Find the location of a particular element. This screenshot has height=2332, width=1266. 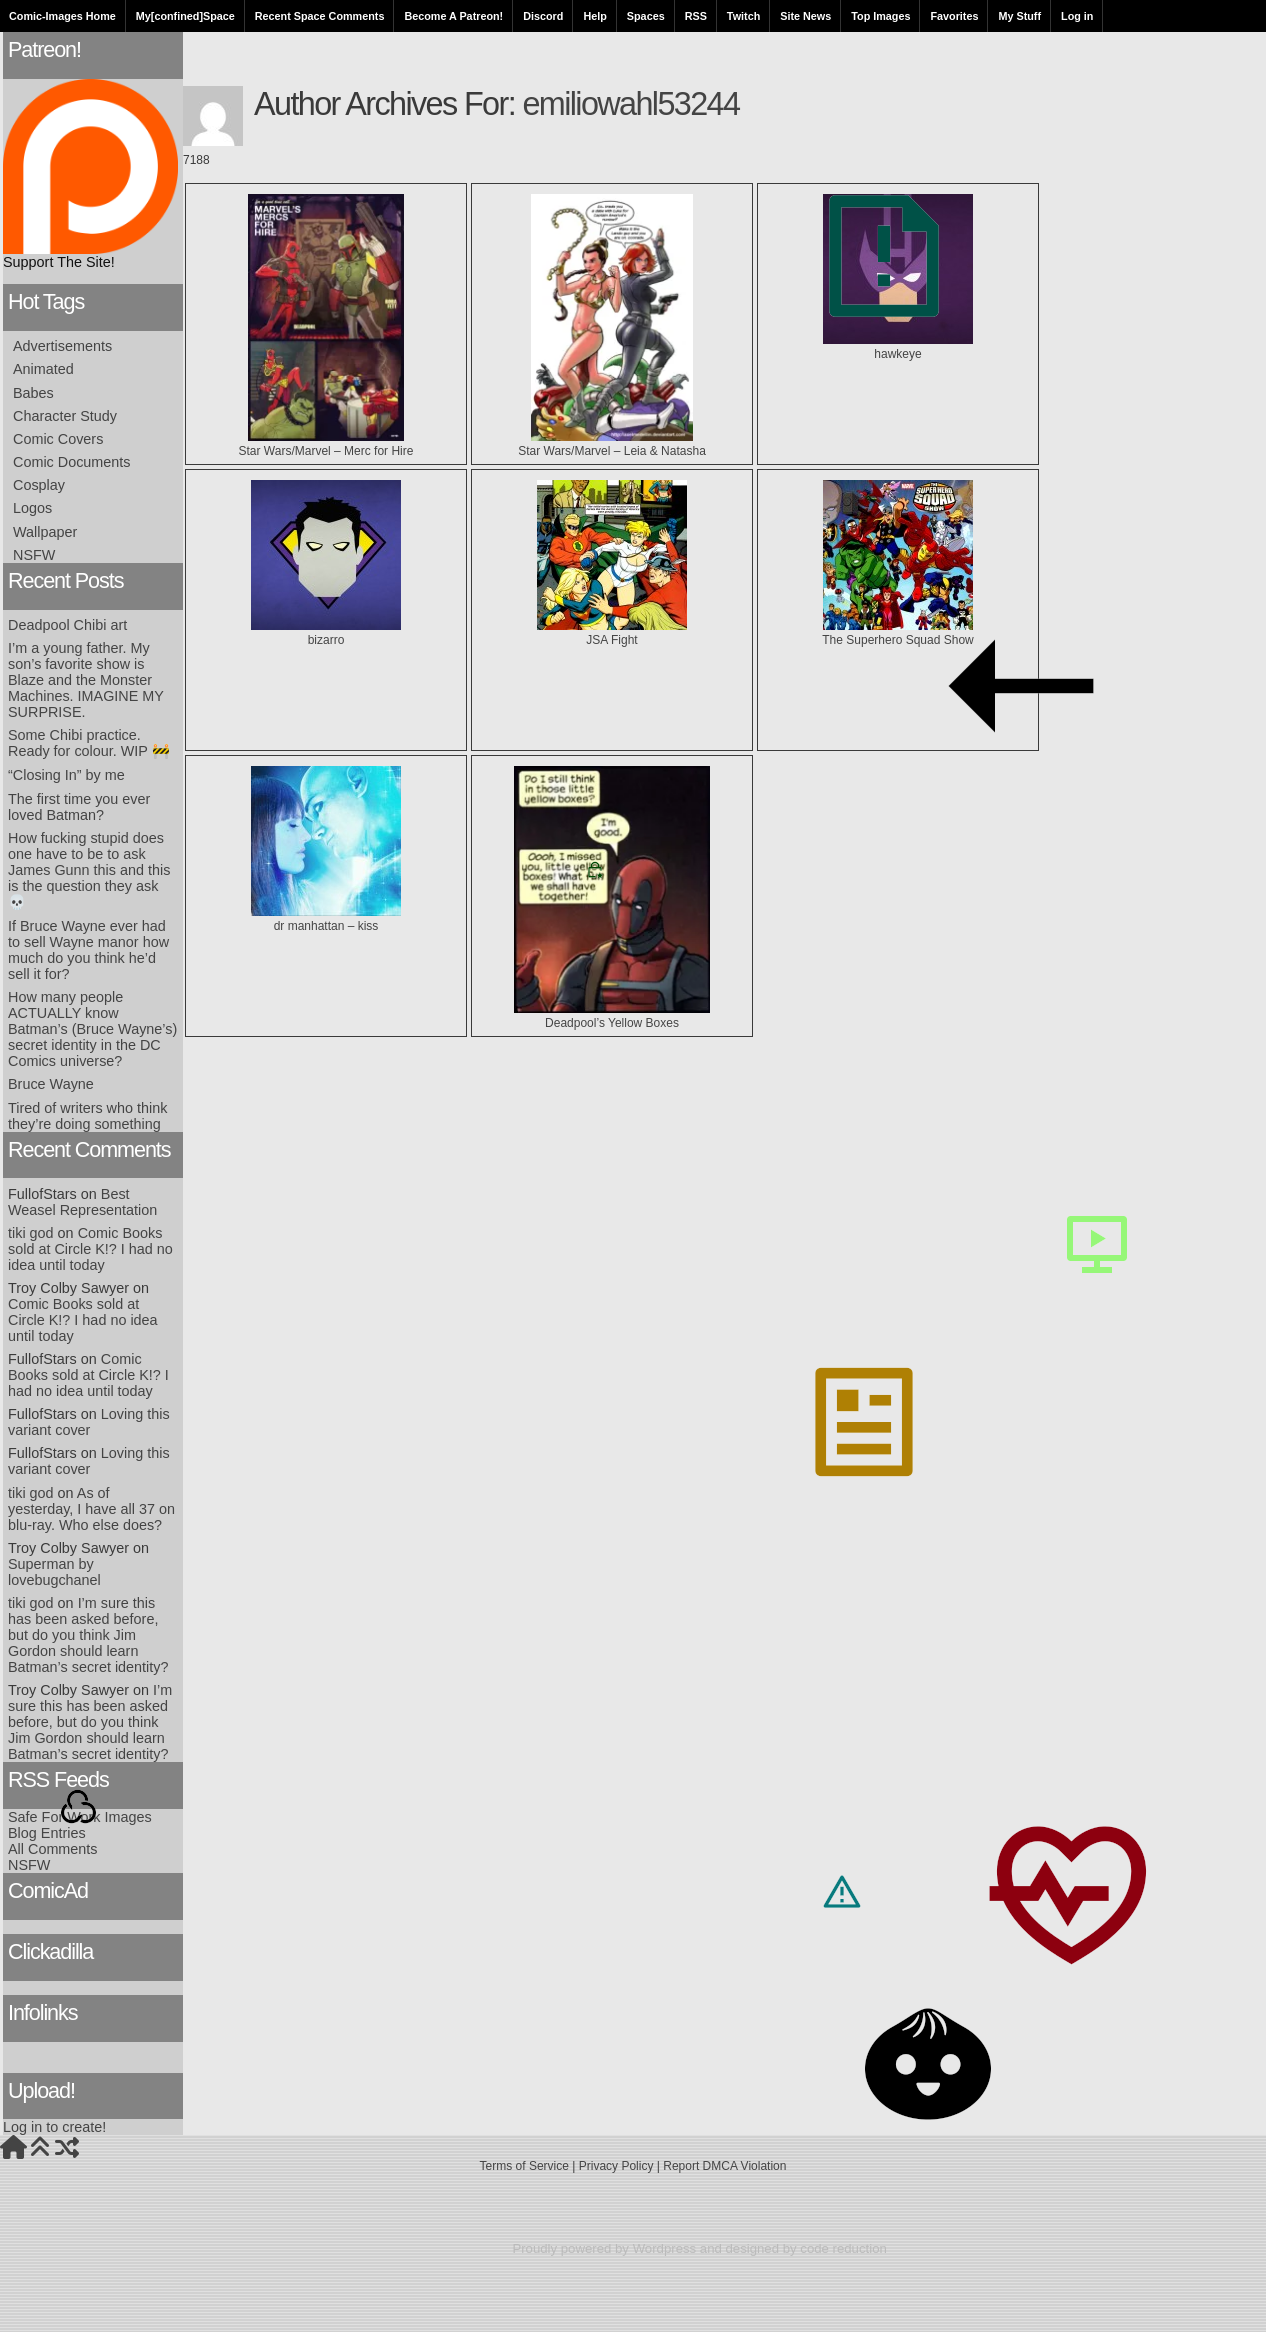

indicates a file with an error or issue is located at coordinates (884, 256).